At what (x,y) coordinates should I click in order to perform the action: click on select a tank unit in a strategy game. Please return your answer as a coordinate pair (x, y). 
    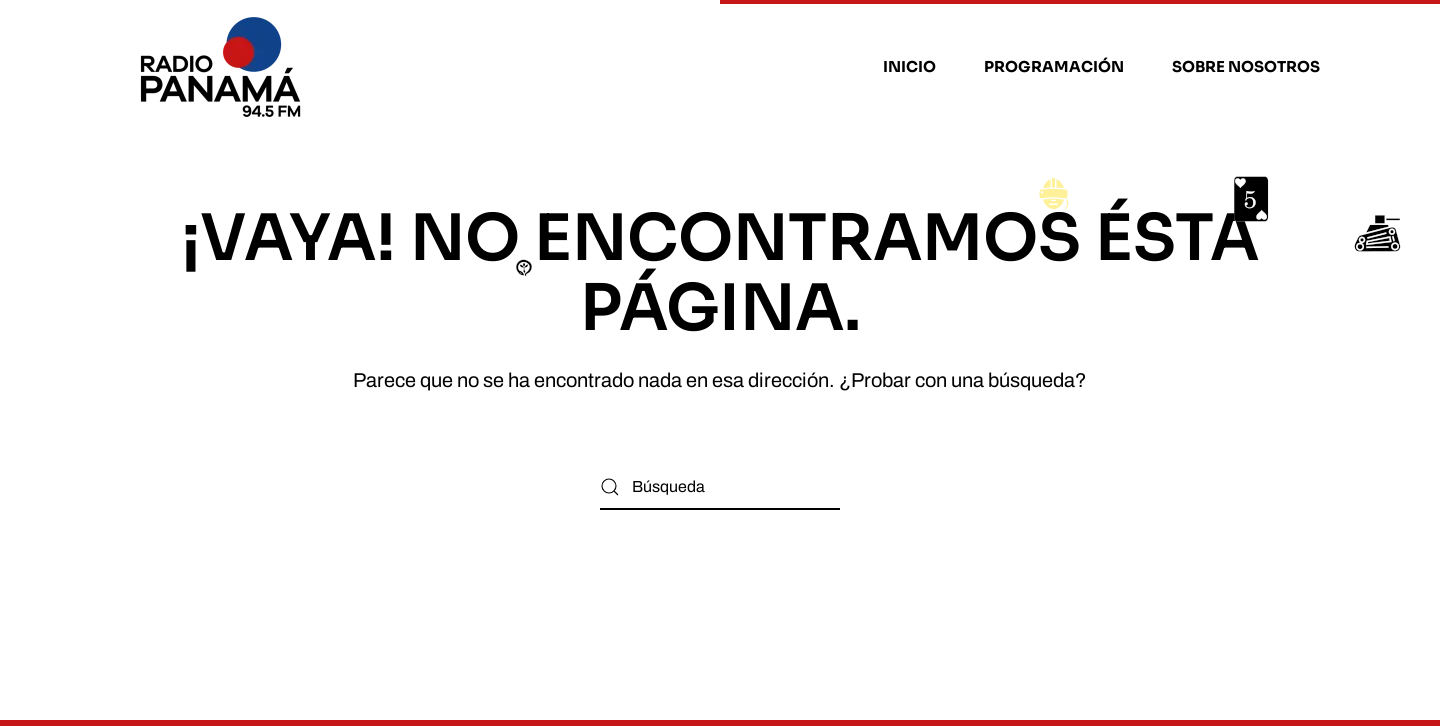
    Looking at the image, I should click on (1377, 230).